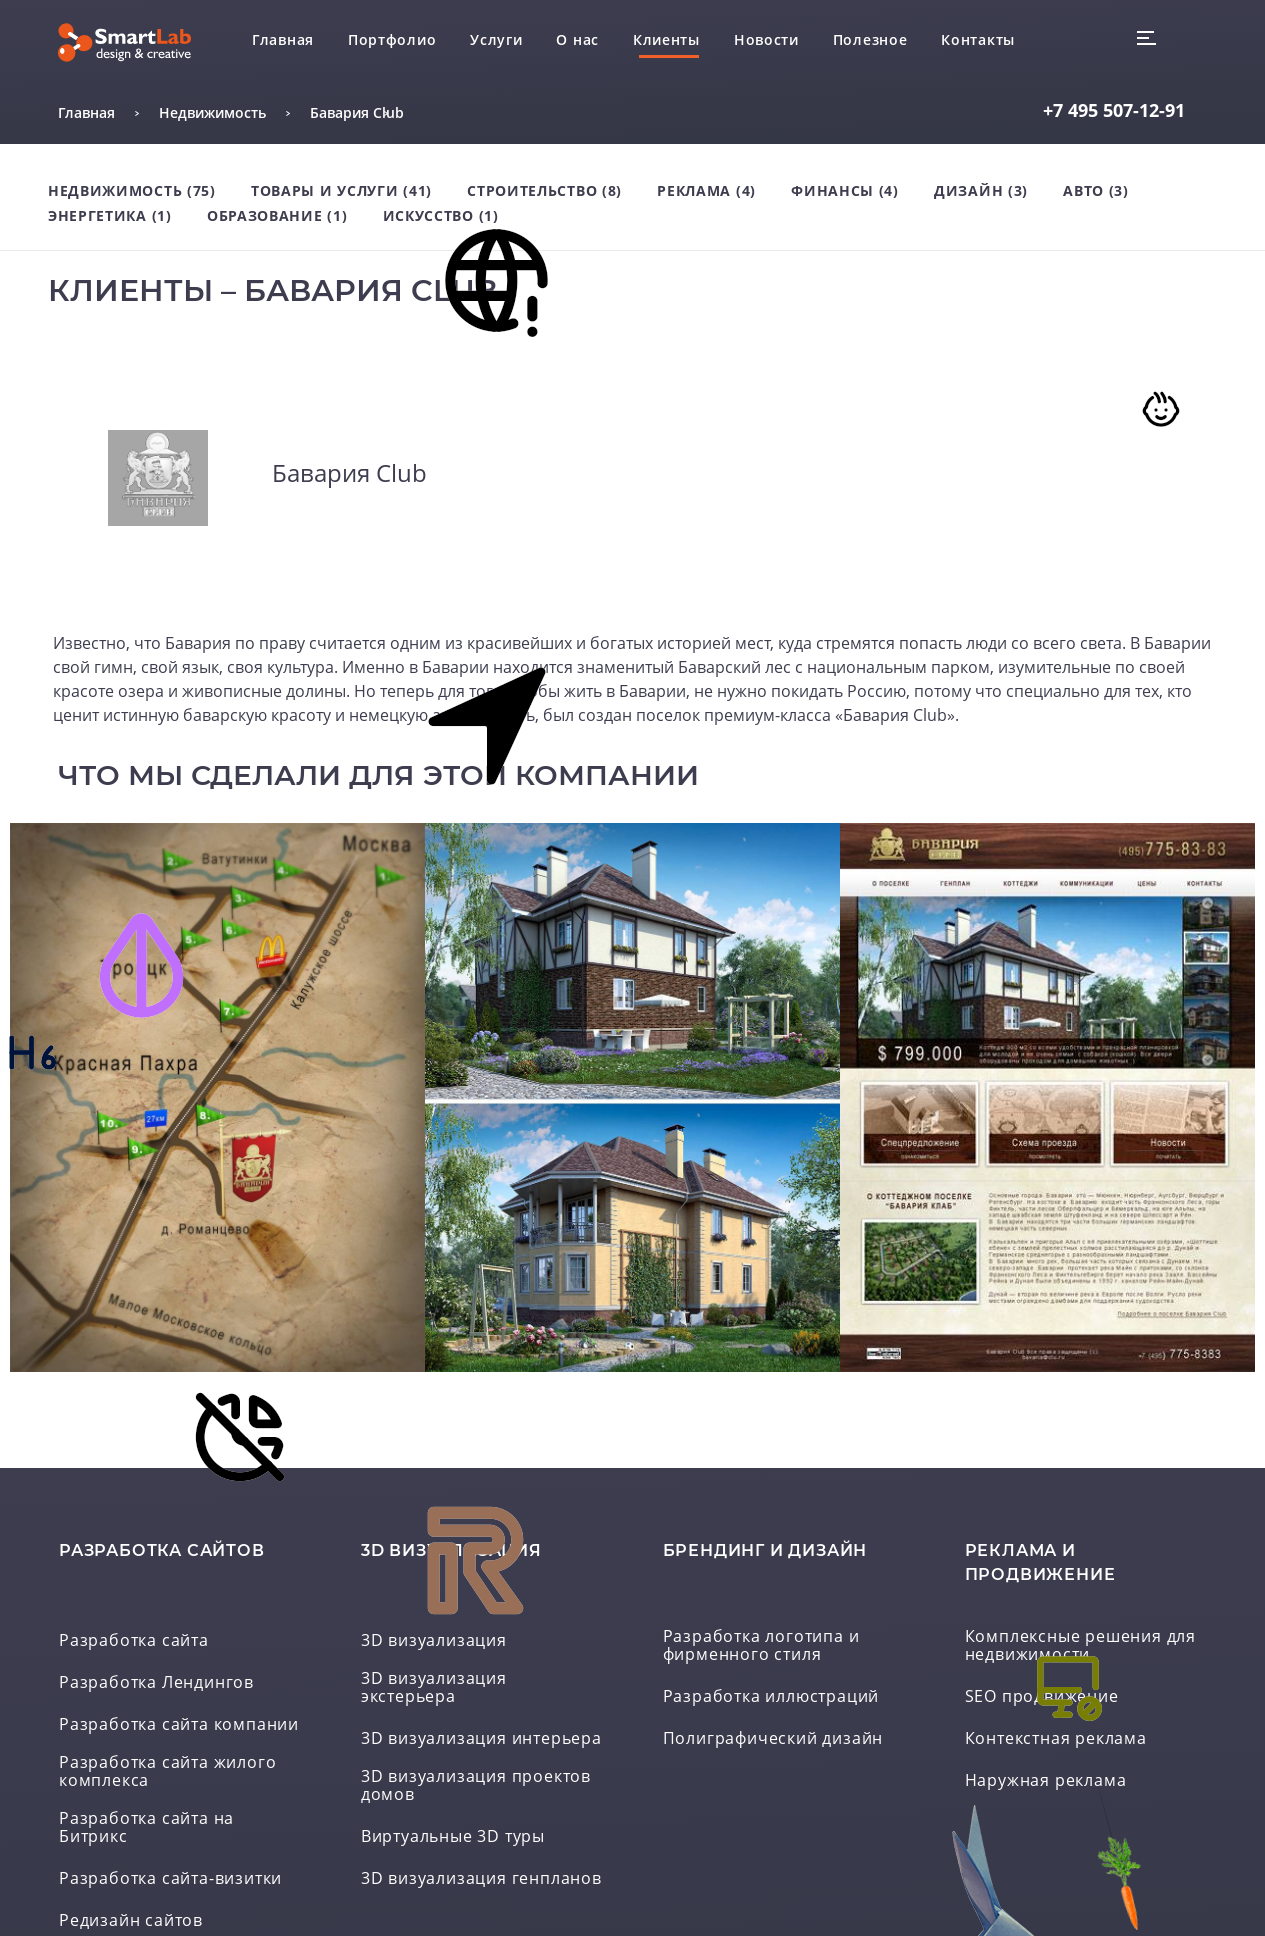 Image resolution: width=1265 pixels, height=1936 pixels. I want to click on format text as heading level 6, so click(31, 1052).